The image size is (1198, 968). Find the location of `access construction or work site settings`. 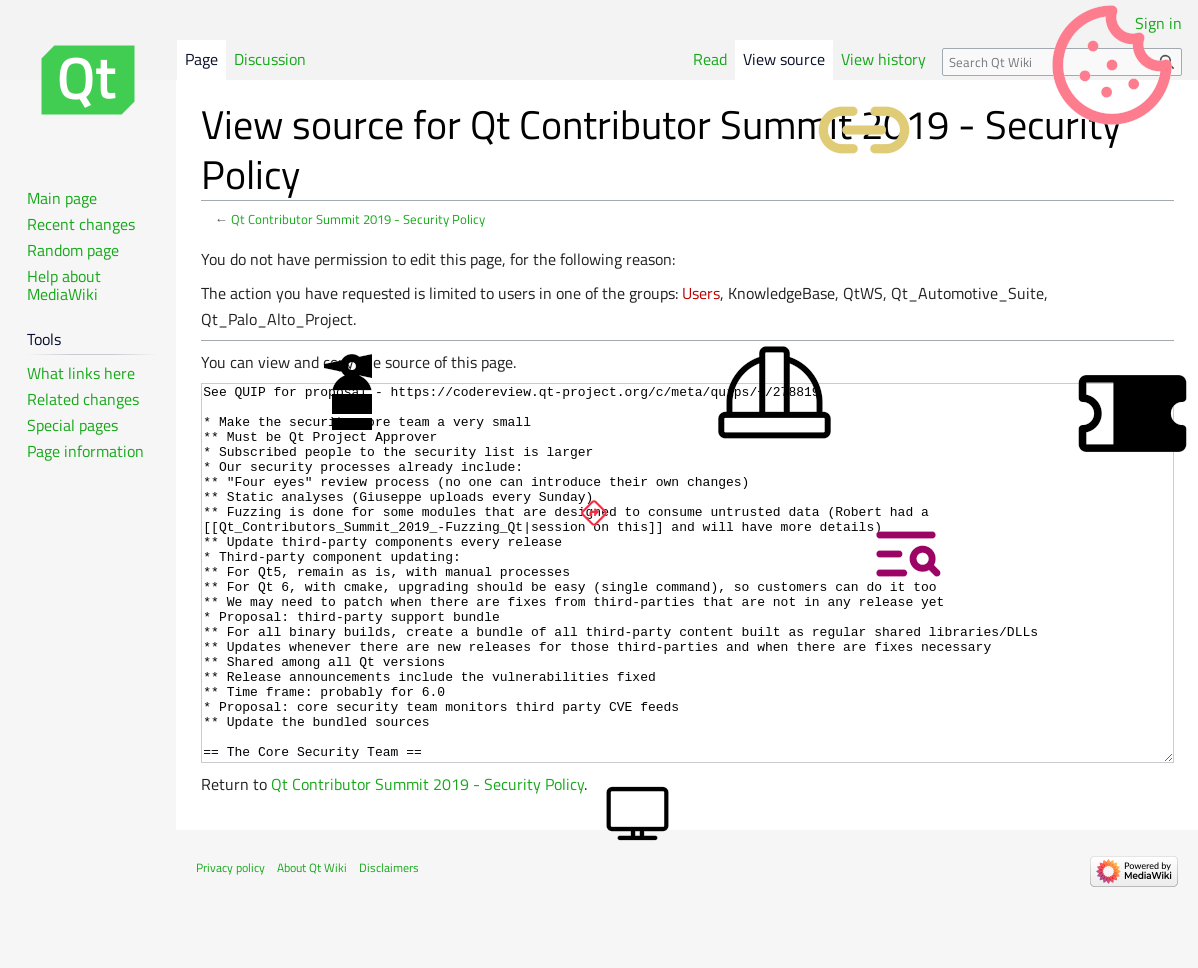

access construction or work site settings is located at coordinates (774, 398).